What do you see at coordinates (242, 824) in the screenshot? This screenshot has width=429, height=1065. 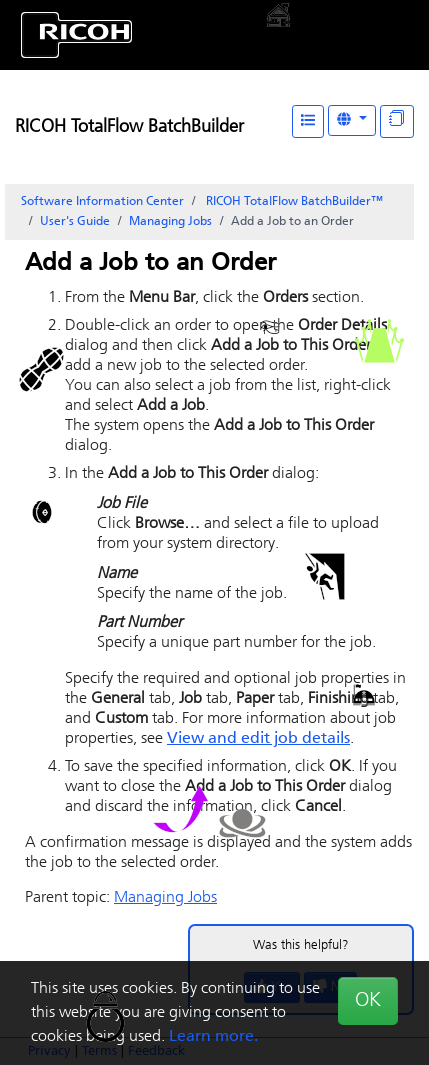 I see `represents a planet or celestial body in a space game` at bounding box center [242, 824].